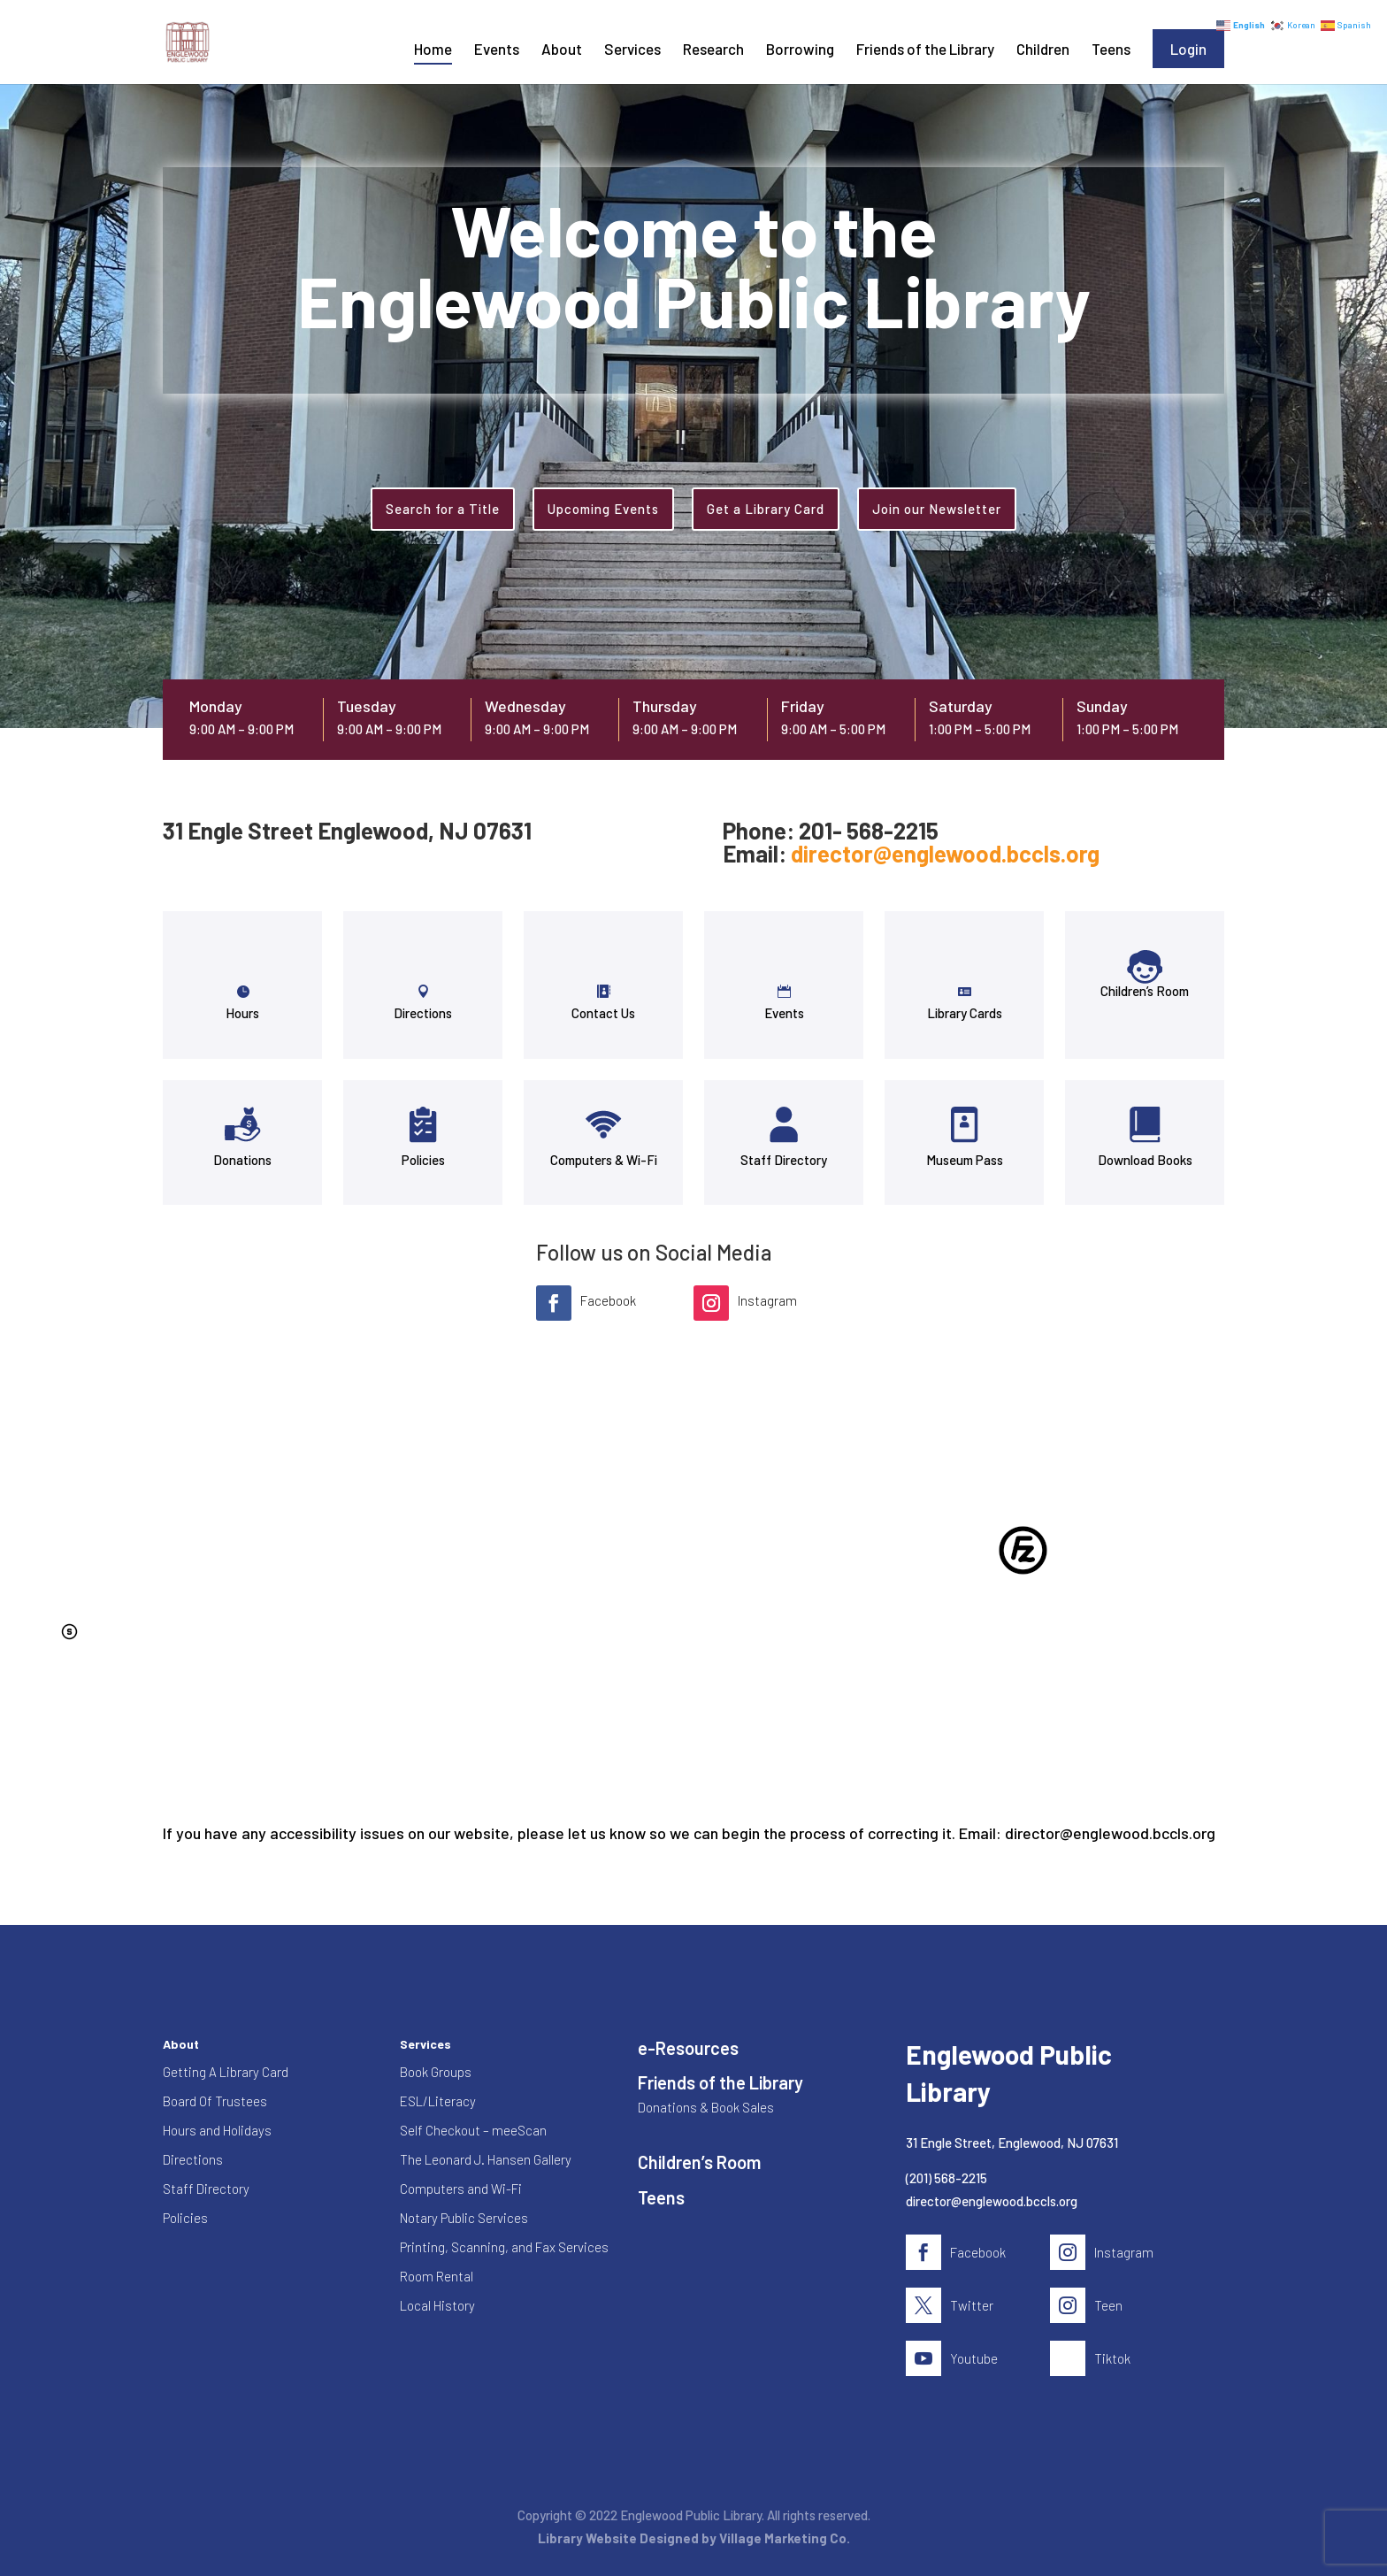 This screenshot has width=1387, height=2576. I want to click on indicates south direction on a map, so click(69, 1631).